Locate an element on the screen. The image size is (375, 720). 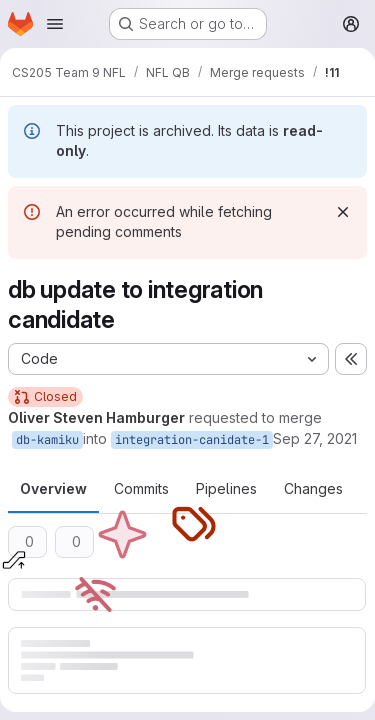
manage tags or labels is located at coordinates (194, 522).